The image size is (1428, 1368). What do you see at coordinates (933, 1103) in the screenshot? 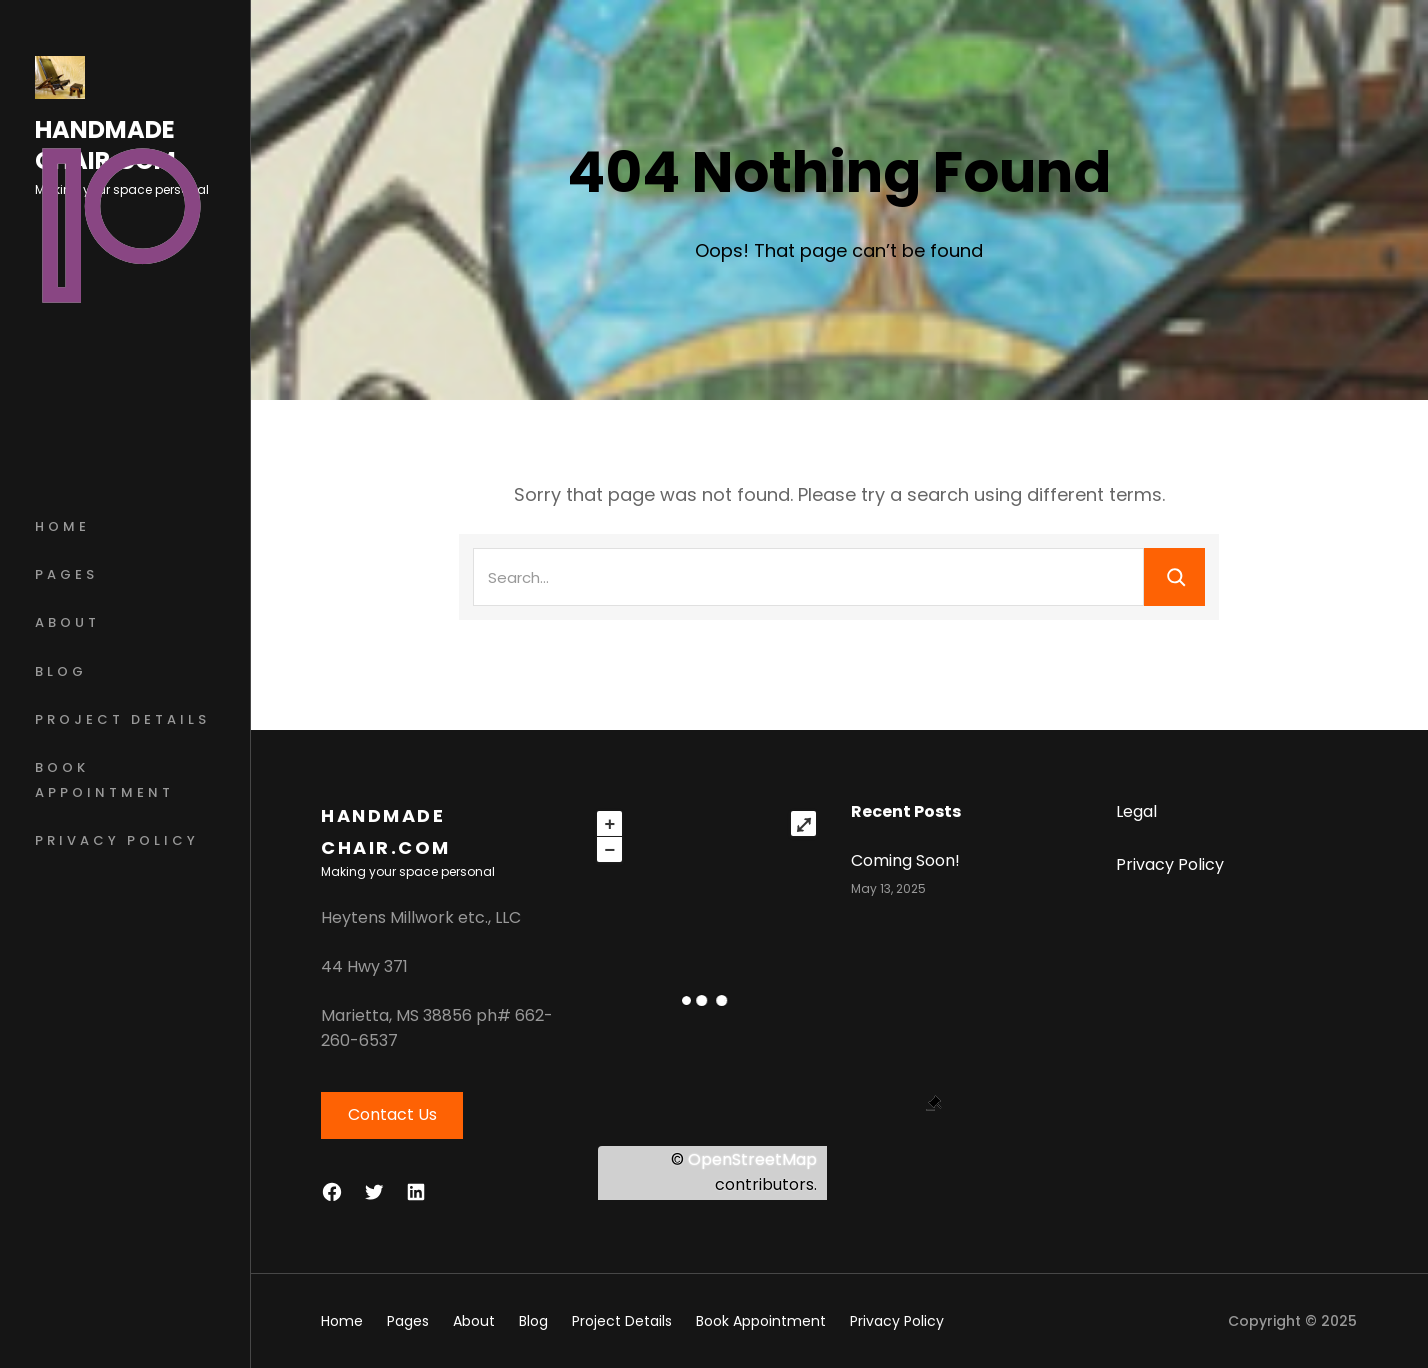
I see `place a bid on an auction item` at bounding box center [933, 1103].